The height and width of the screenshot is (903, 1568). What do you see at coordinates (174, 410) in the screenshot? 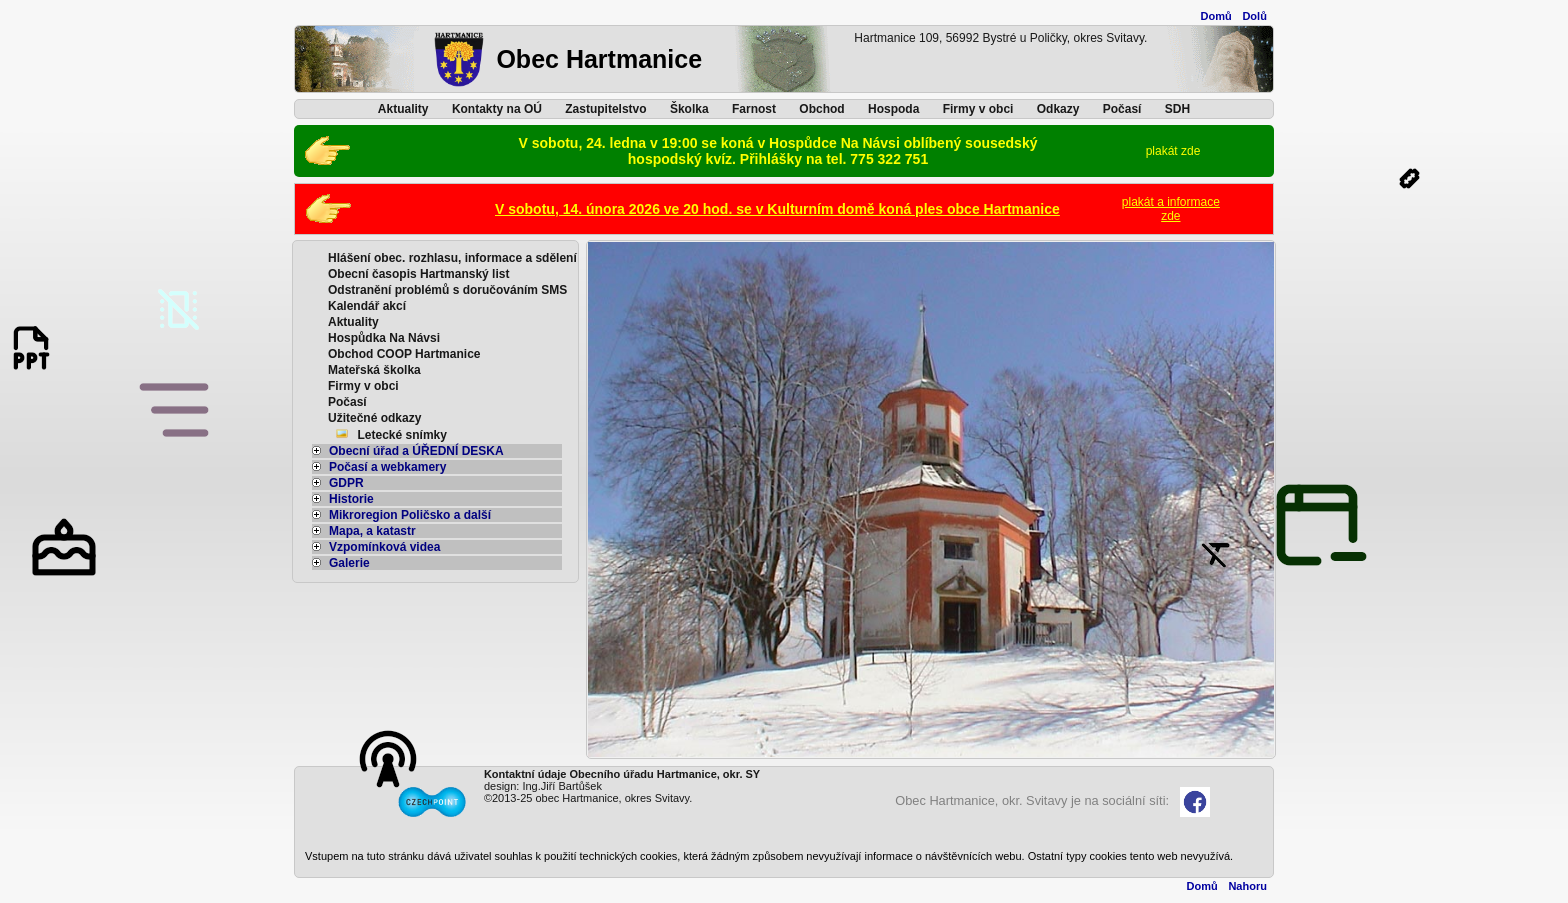
I see `open navigation menu` at bounding box center [174, 410].